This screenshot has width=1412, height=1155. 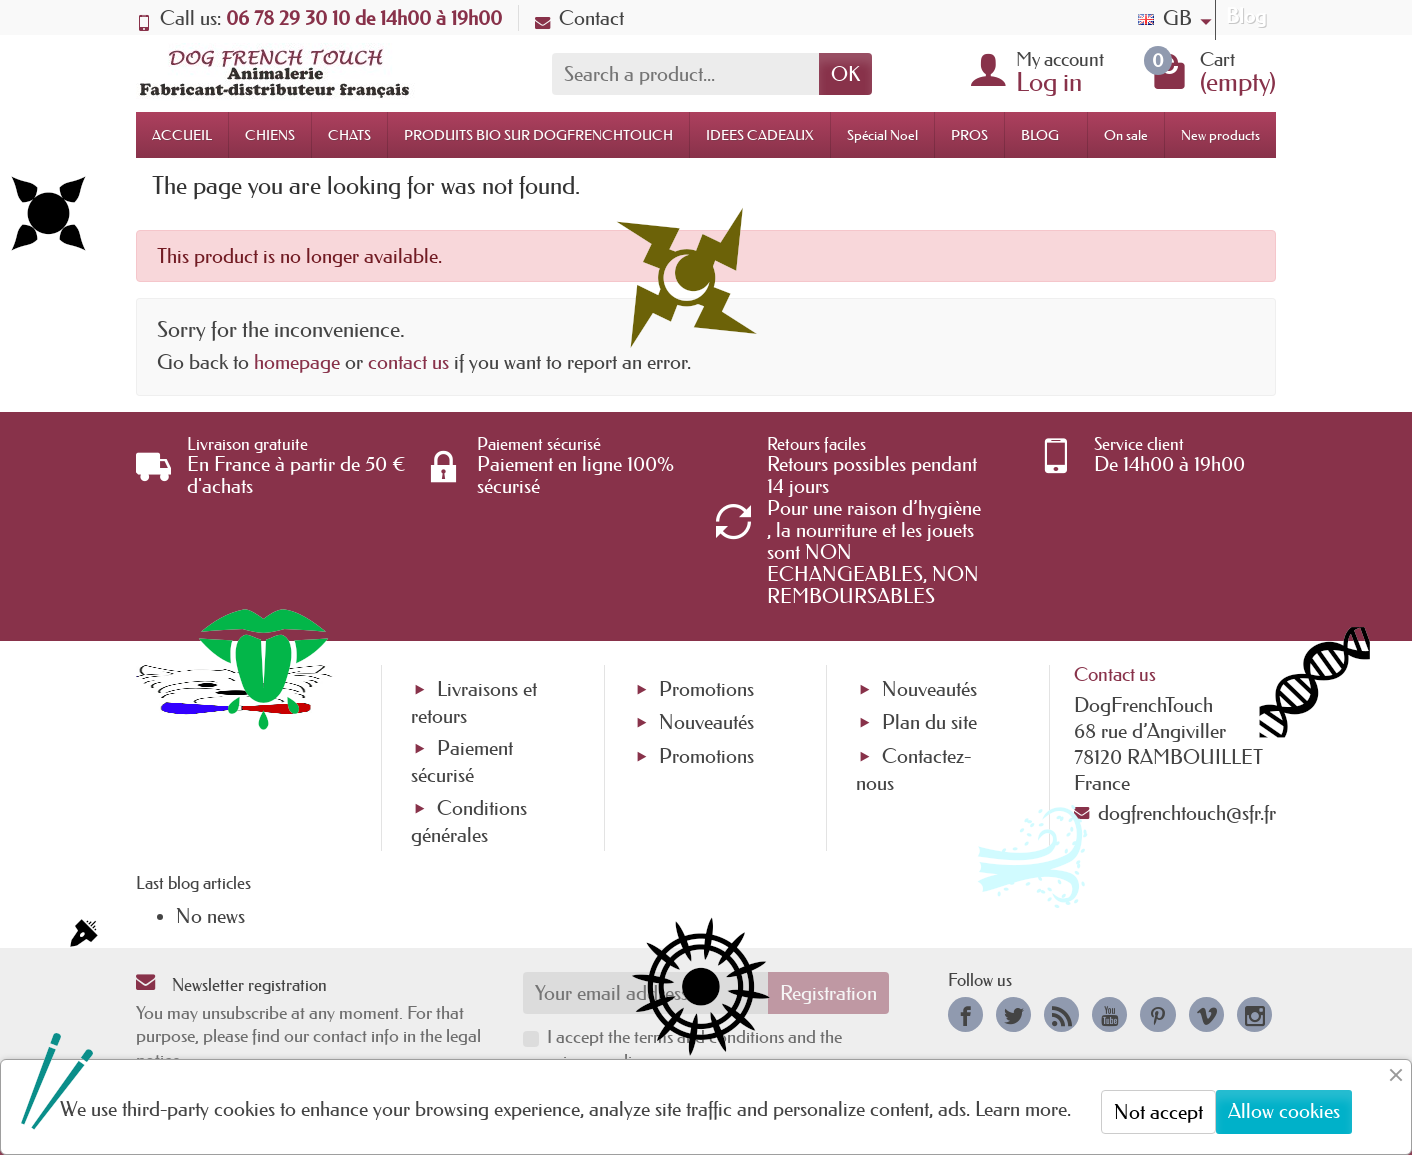 What do you see at coordinates (48, 213) in the screenshot?
I see `indicates player has reached level four` at bounding box center [48, 213].